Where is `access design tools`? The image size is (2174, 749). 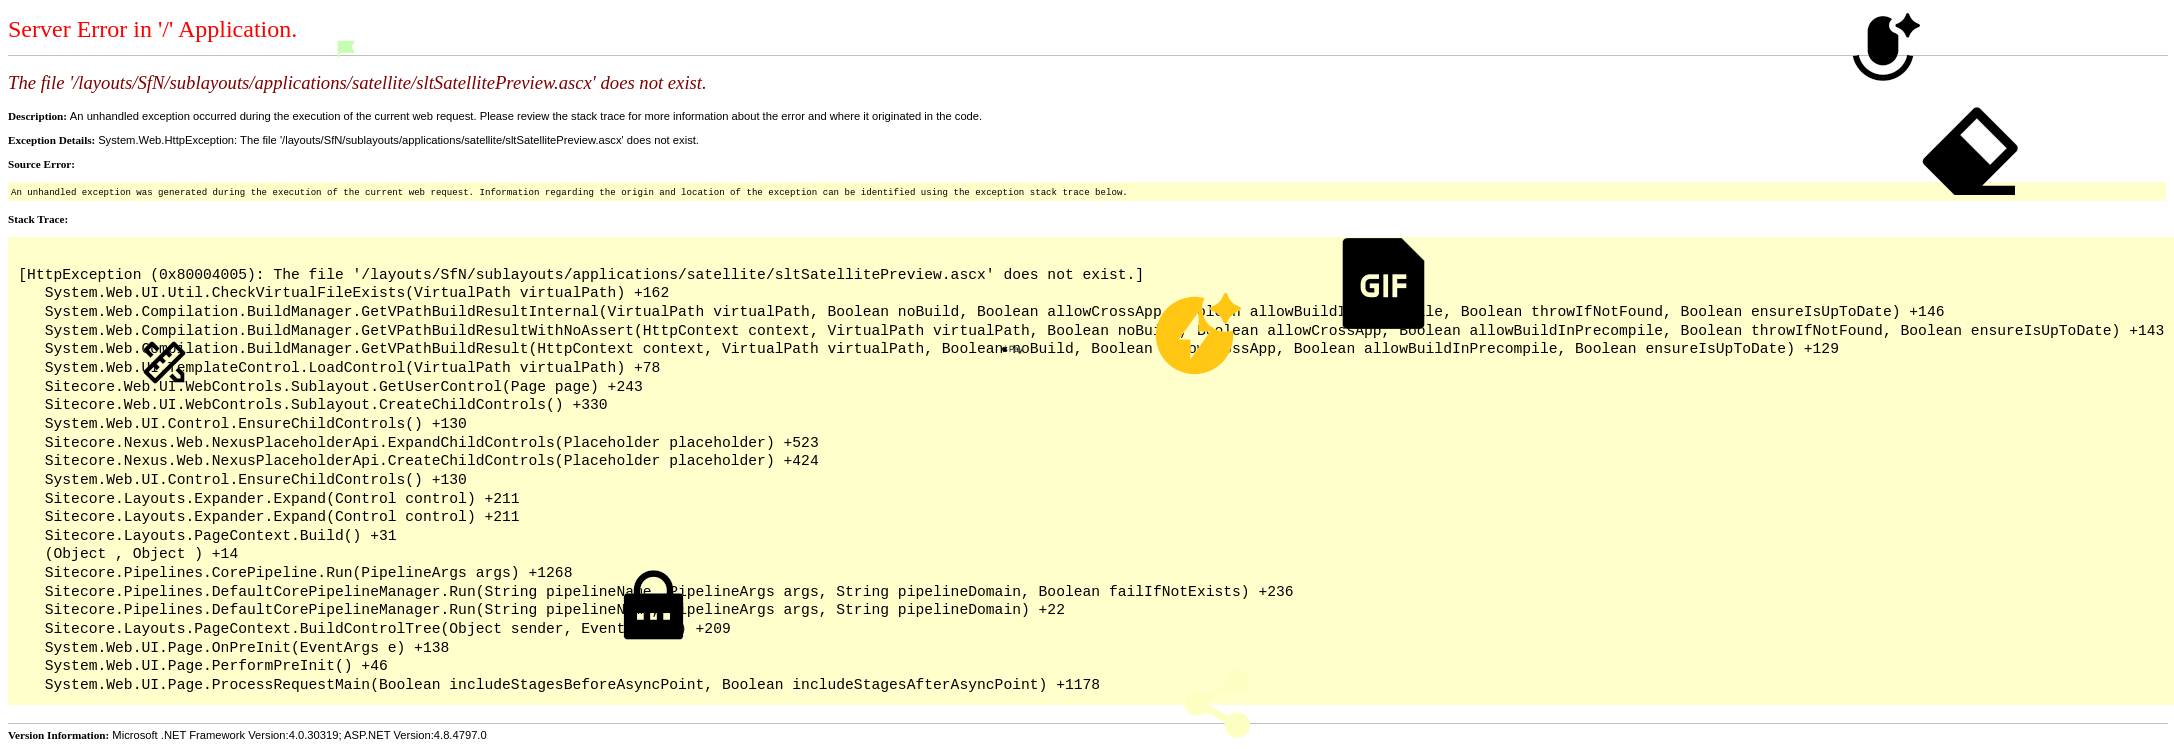 access design tools is located at coordinates (164, 362).